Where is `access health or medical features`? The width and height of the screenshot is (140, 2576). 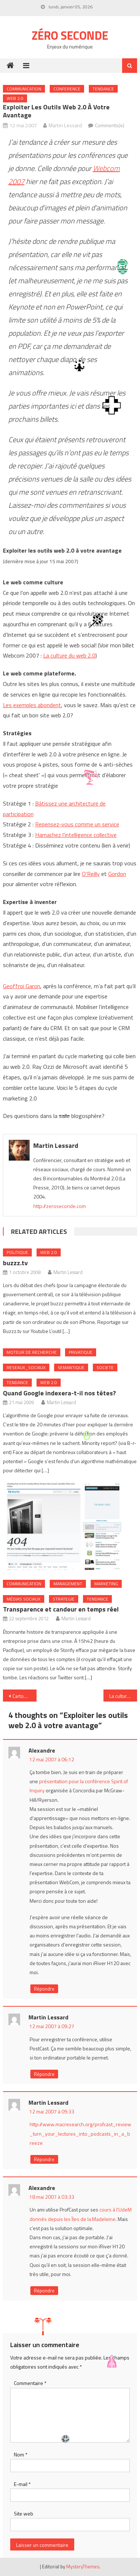 access health or medical features is located at coordinates (111, 405).